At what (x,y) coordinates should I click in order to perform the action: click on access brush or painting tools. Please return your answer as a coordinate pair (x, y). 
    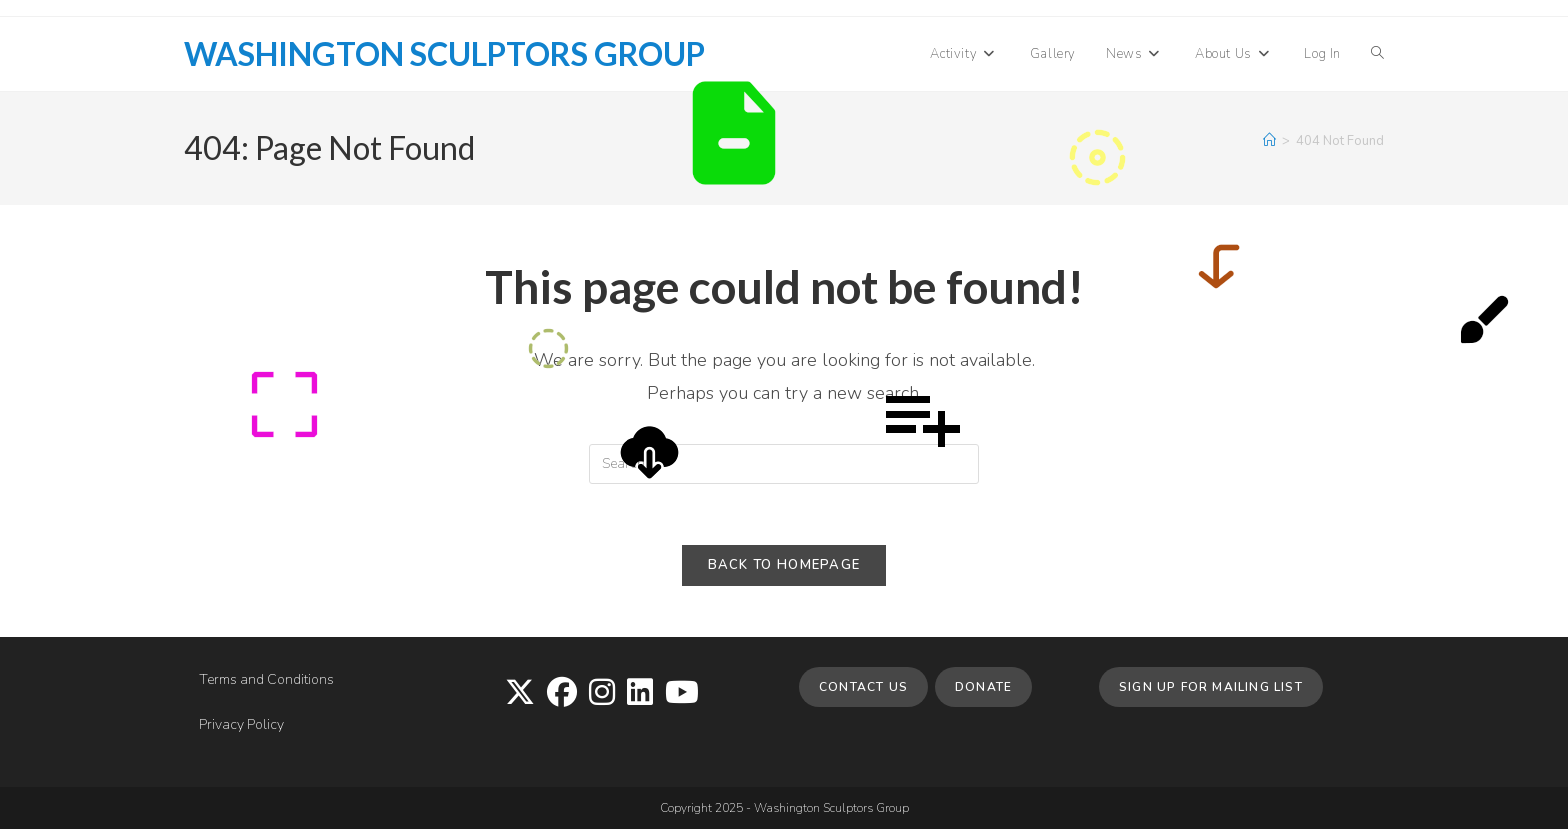
    Looking at the image, I should click on (1484, 319).